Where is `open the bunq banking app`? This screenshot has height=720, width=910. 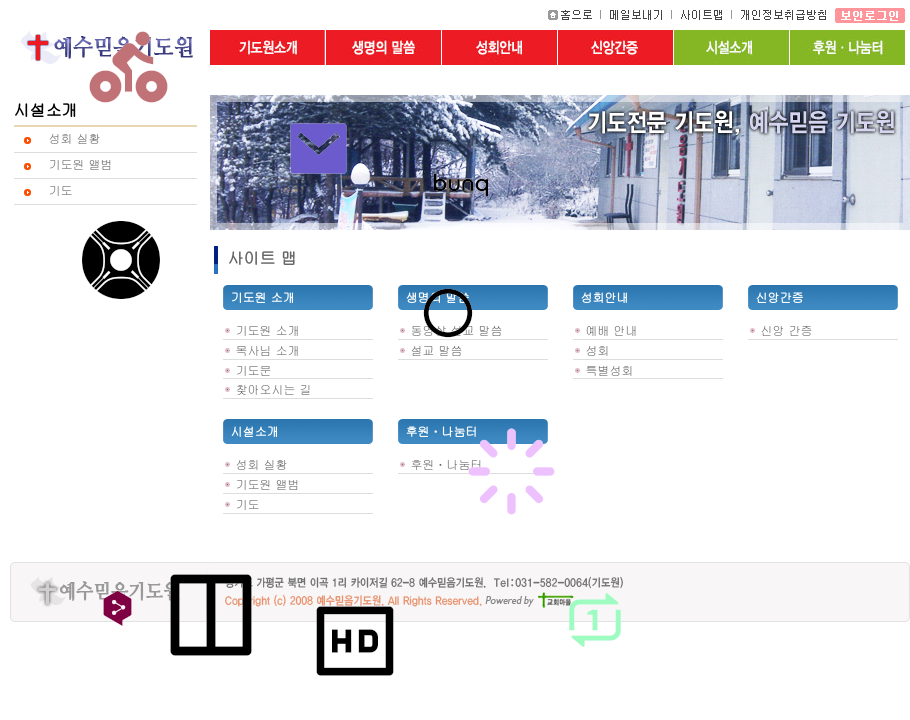
open the bunq banking app is located at coordinates (461, 185).